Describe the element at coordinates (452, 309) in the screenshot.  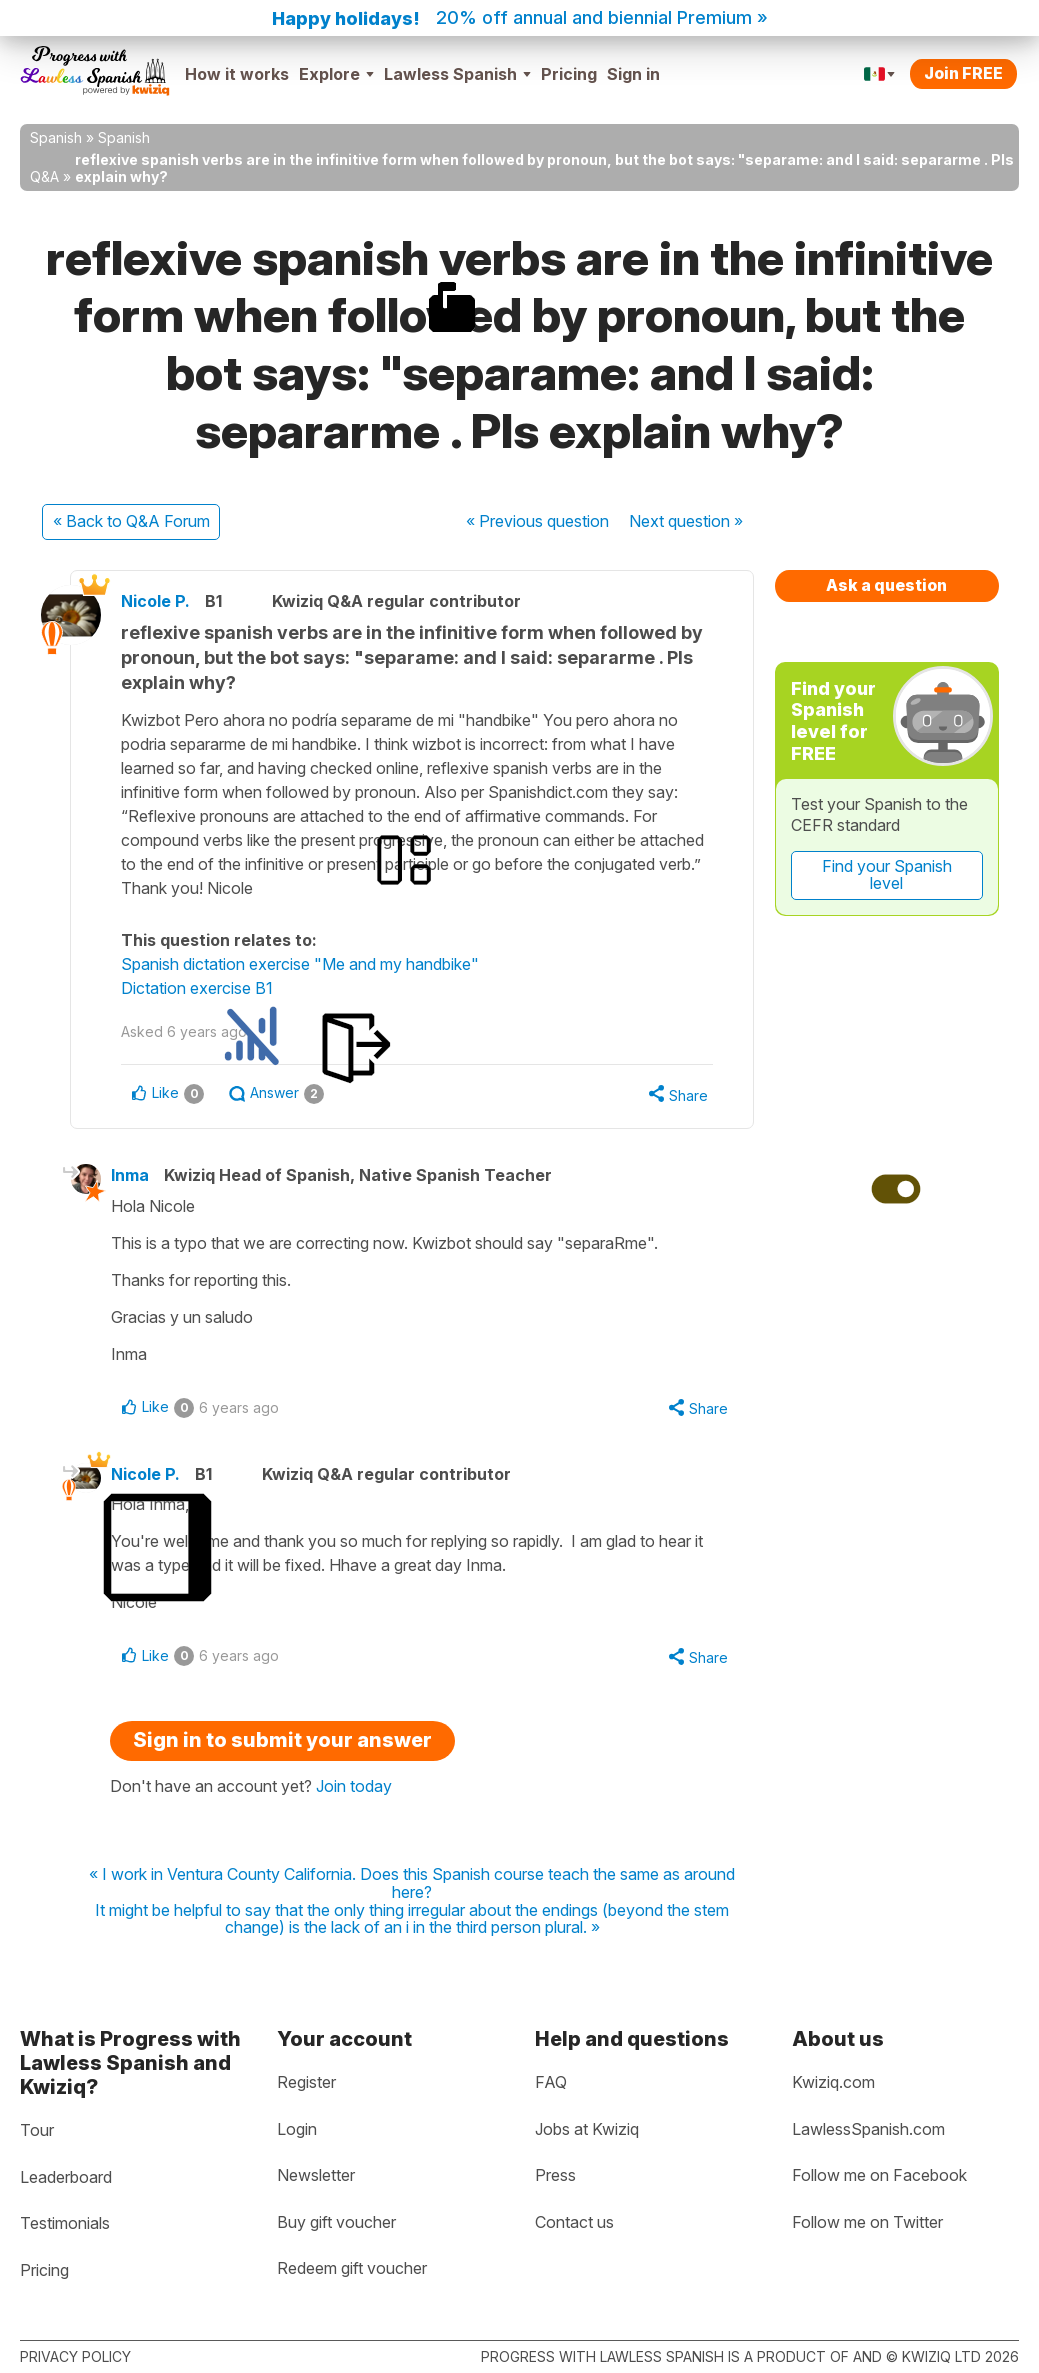
I see `indicates unread mail in your mailbox` at that location.